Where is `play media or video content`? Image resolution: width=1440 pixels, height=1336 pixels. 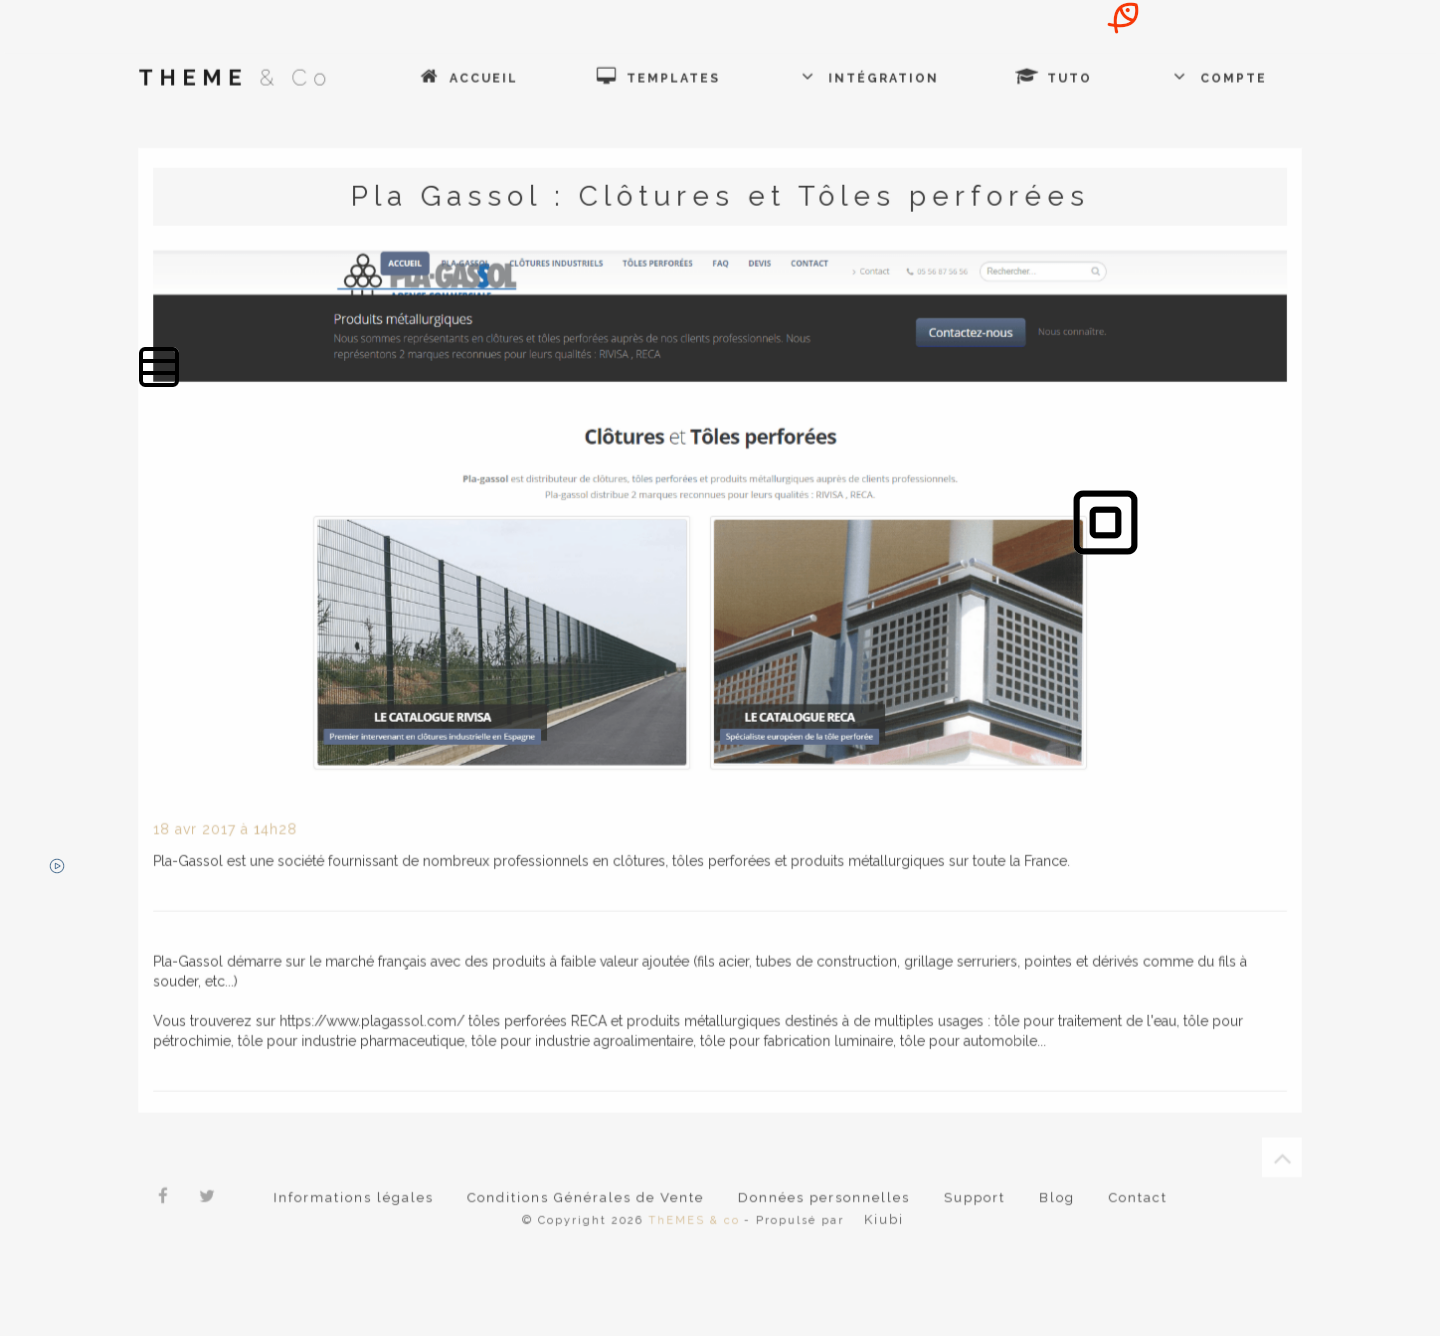 play media or video content is located at coordinates (57, 866).